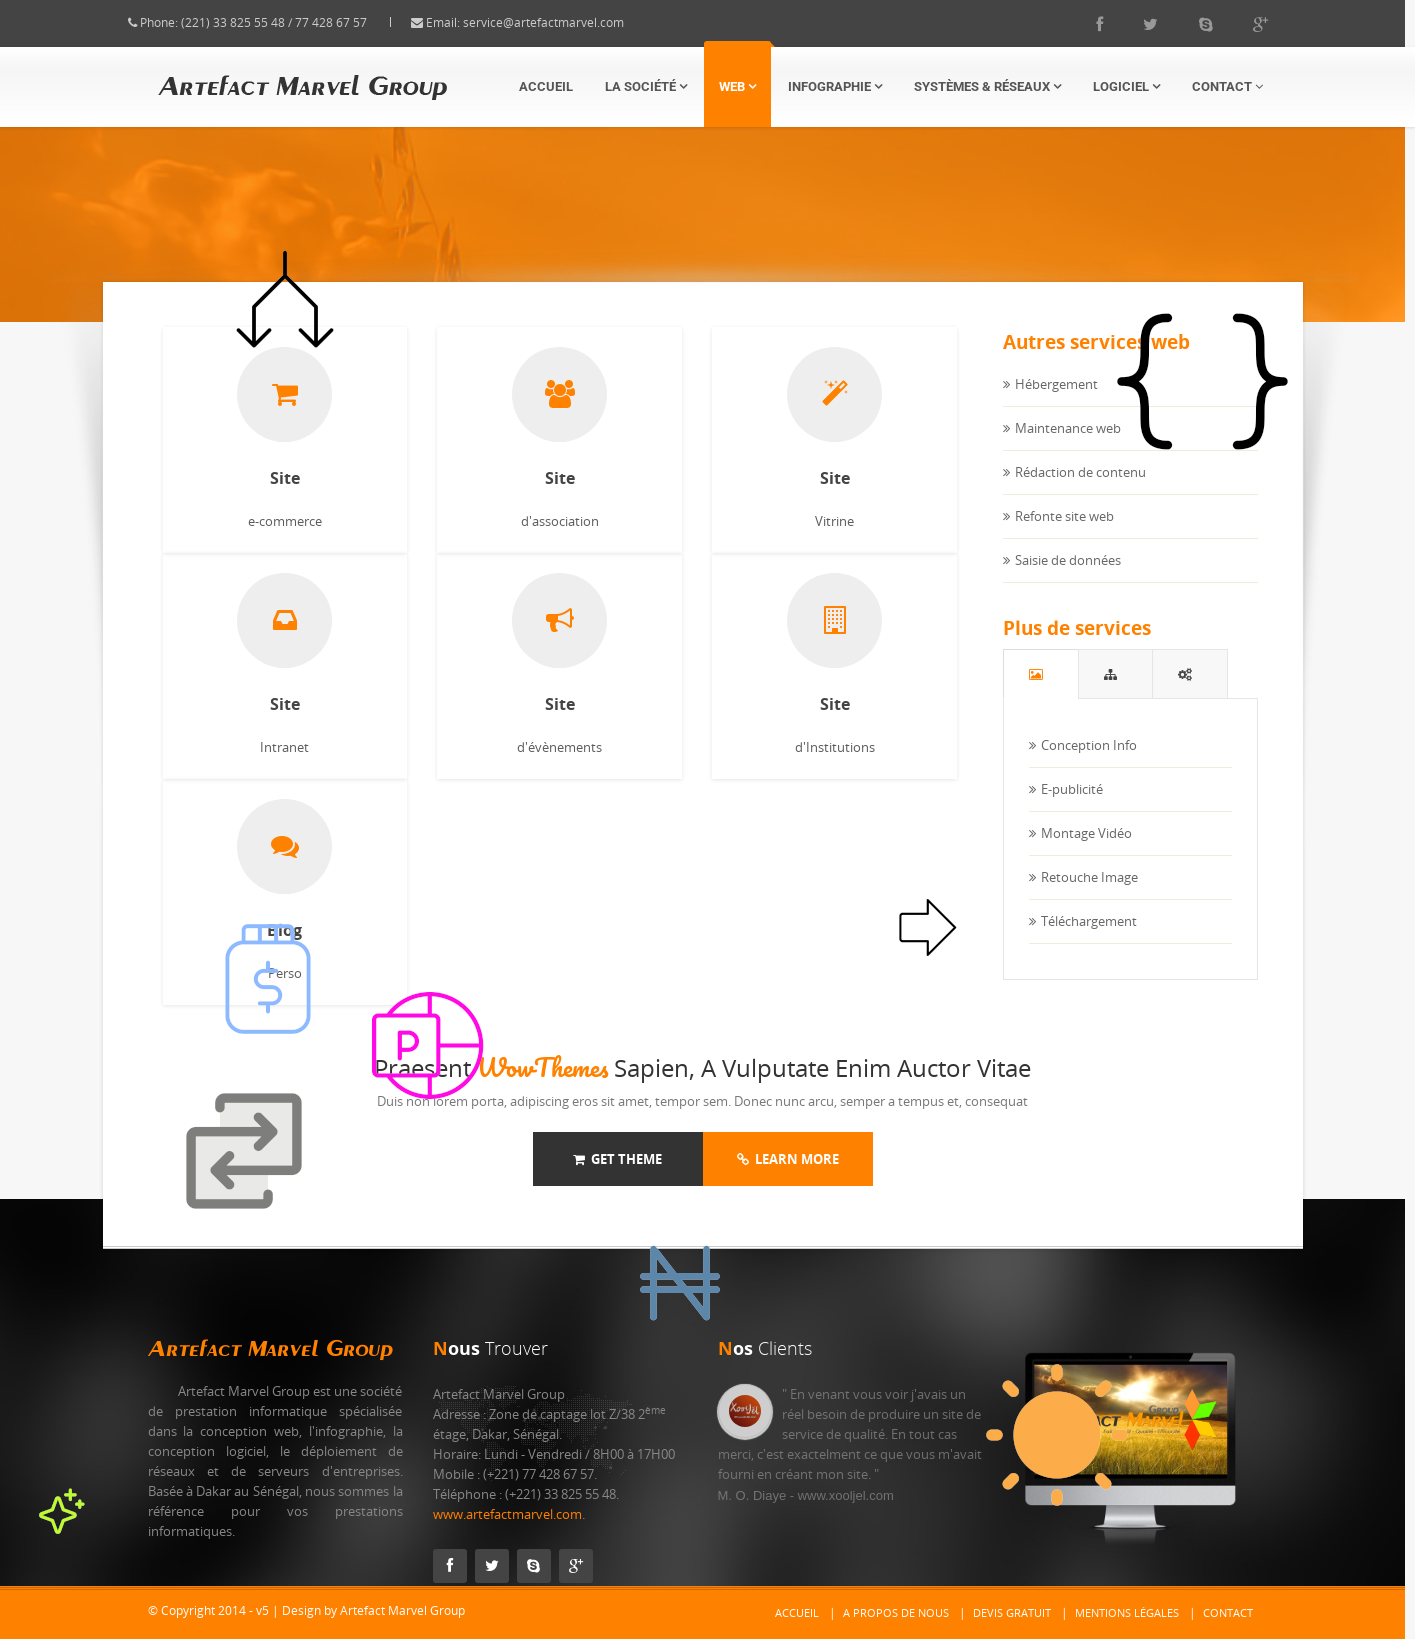 The width and height of the screenshot is (1415, 1639). Describe the element at coordinates (268, 979) in the screenshot. I see `send a tip or donation` at that location.